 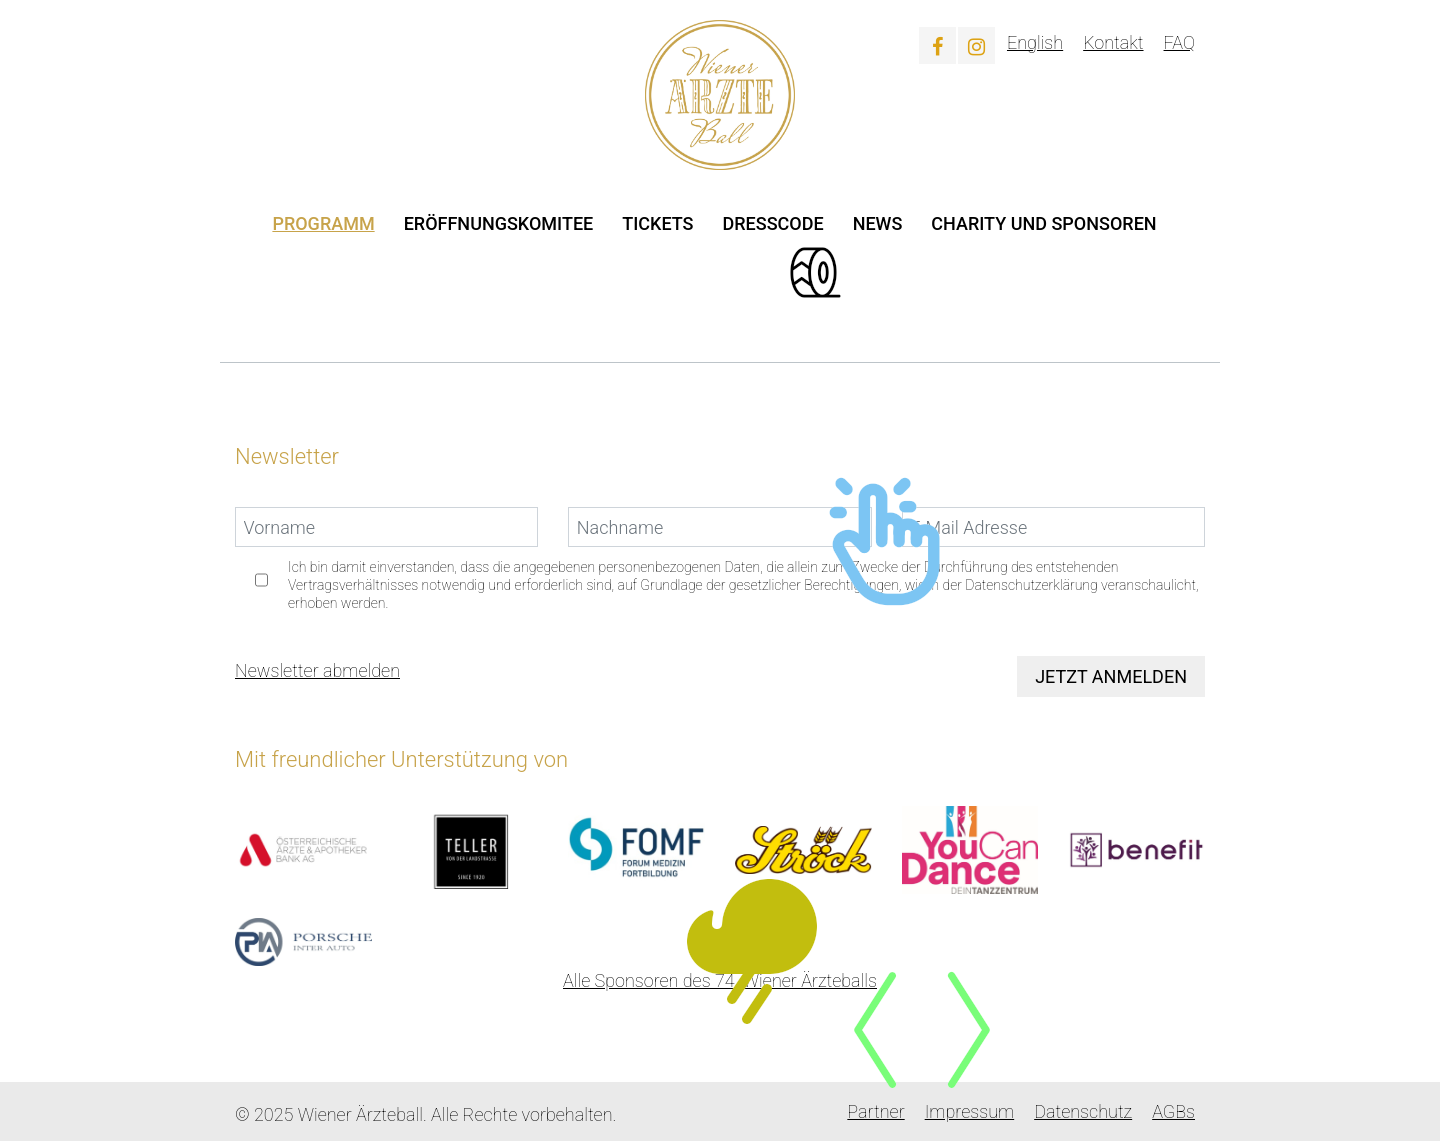 What do you see at coordinates (887, 541) in the screenshot?
I see `tap or click to interact` at bounding box center [887, 541].